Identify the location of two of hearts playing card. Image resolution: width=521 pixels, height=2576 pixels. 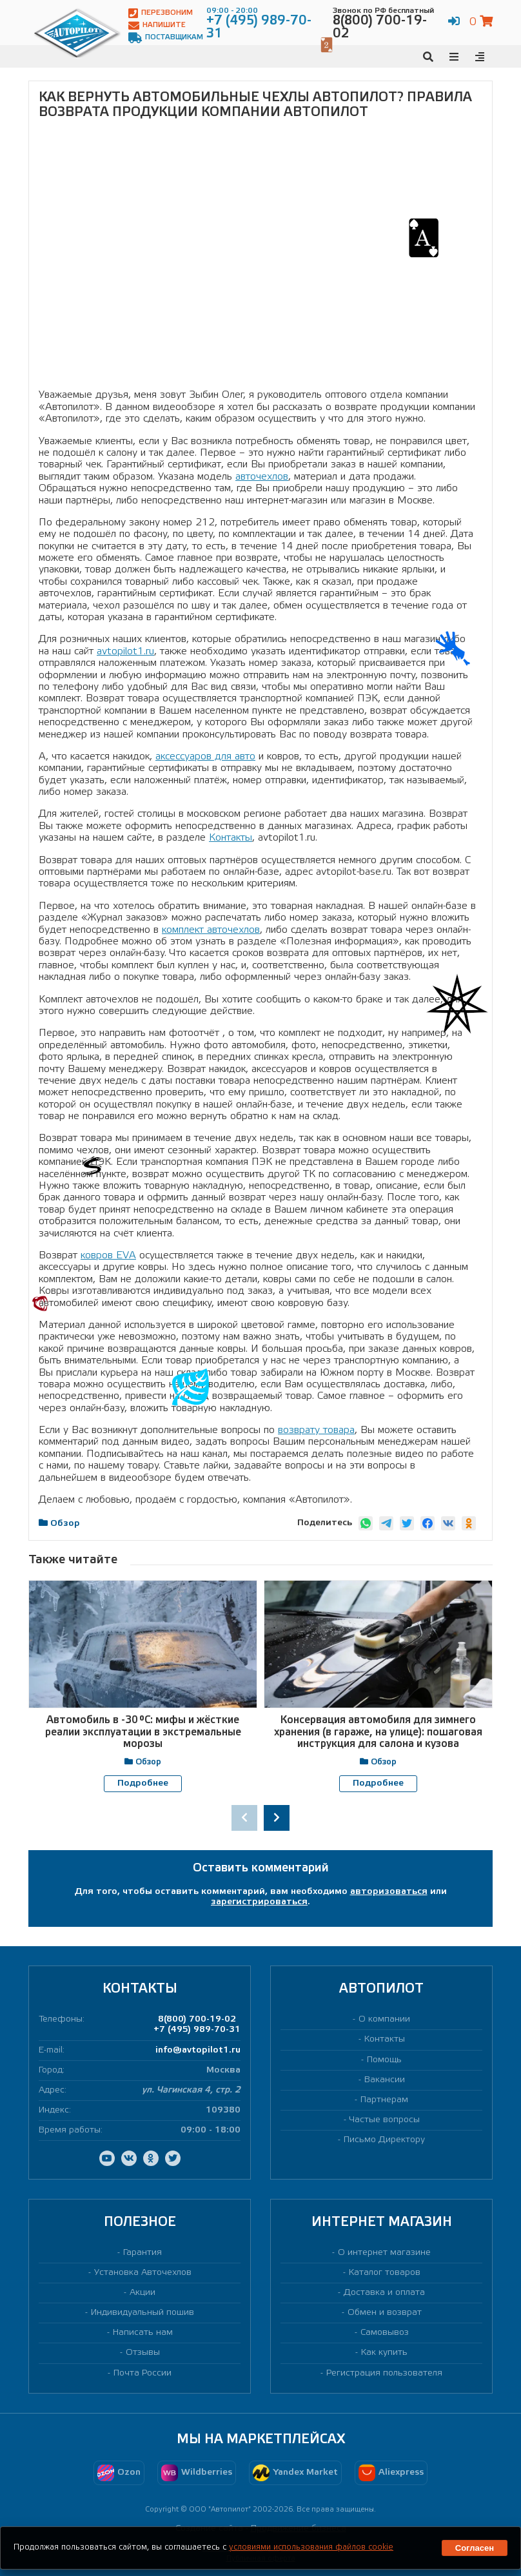
(326, 44).